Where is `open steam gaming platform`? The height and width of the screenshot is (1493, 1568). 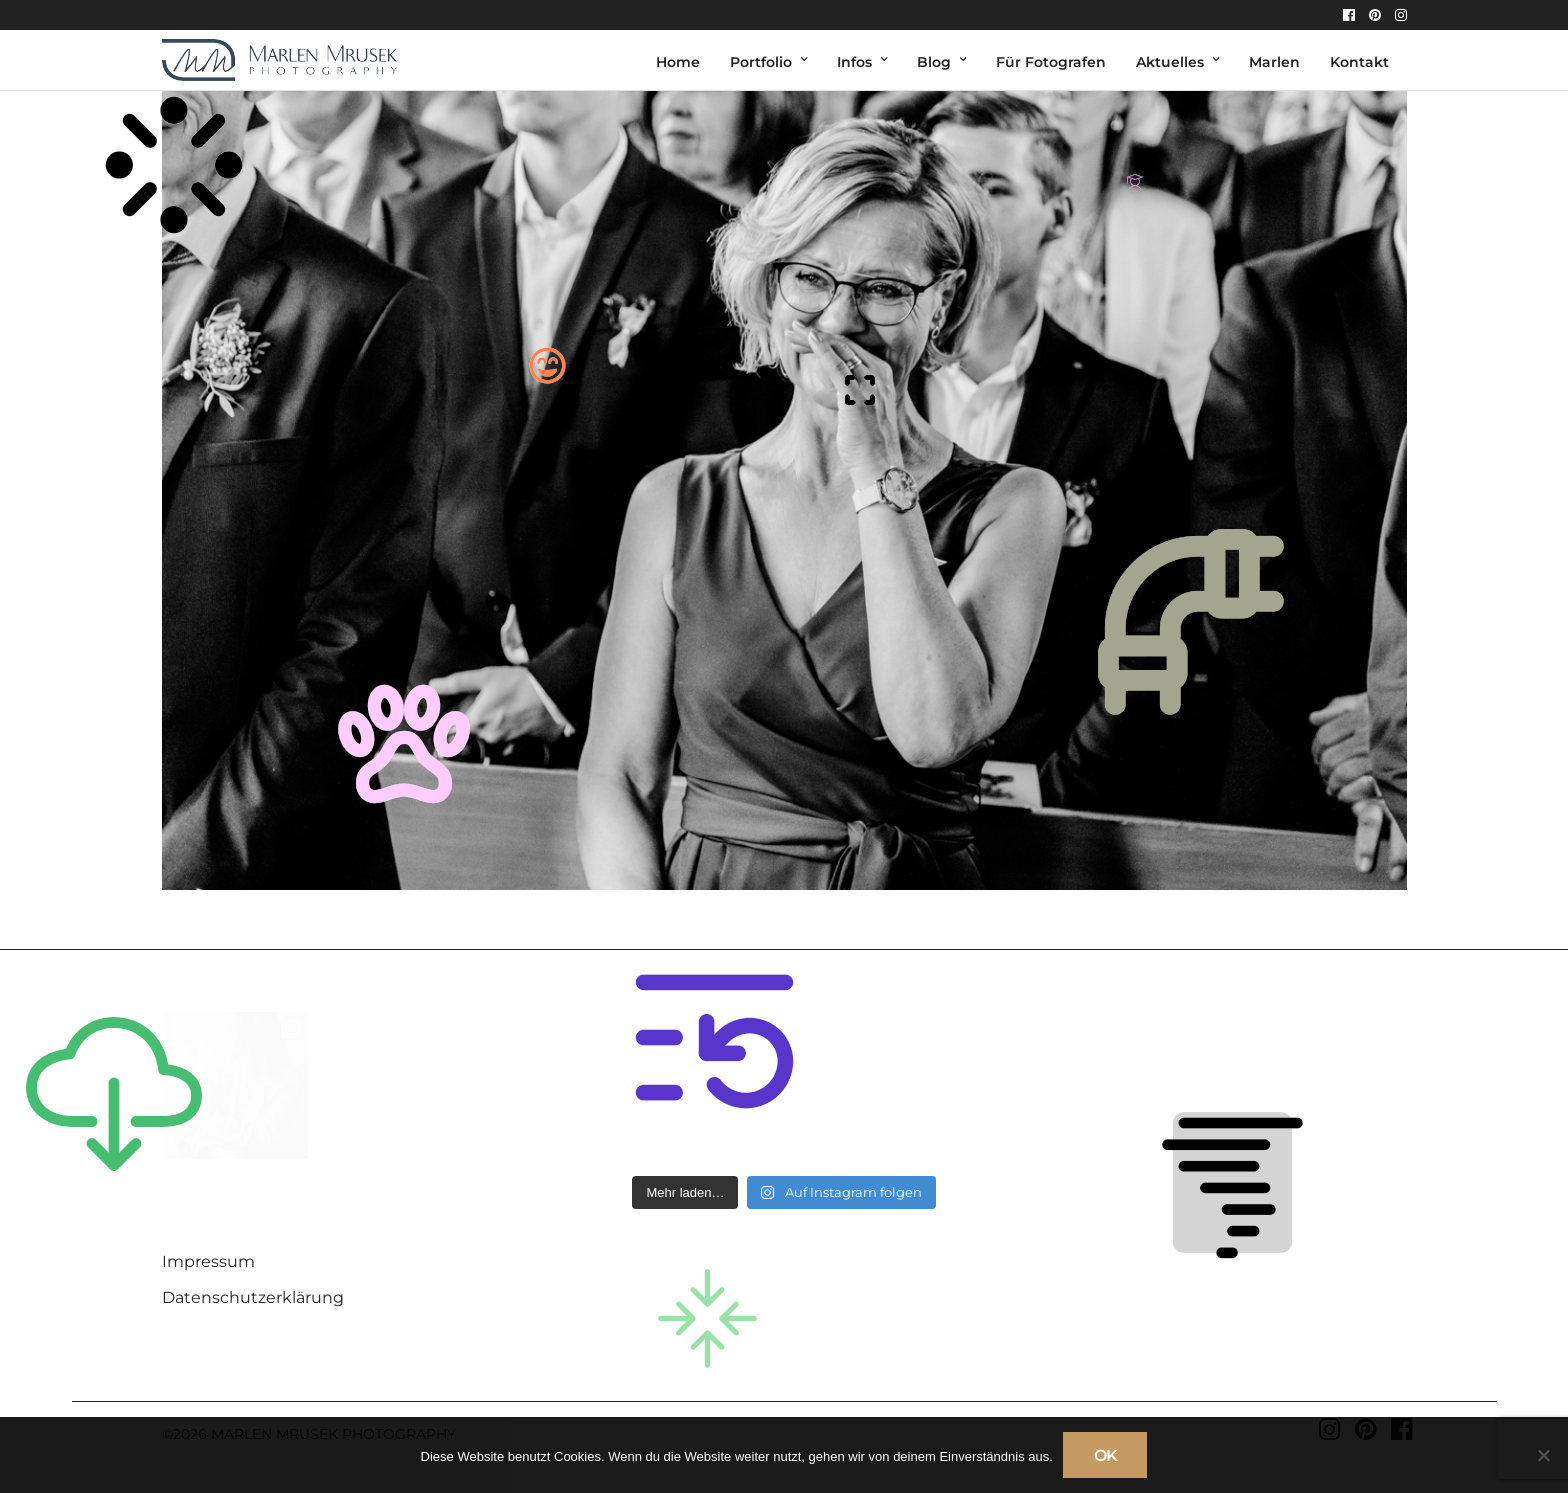 open steam gaming platform is located at coordinates (174, 165).